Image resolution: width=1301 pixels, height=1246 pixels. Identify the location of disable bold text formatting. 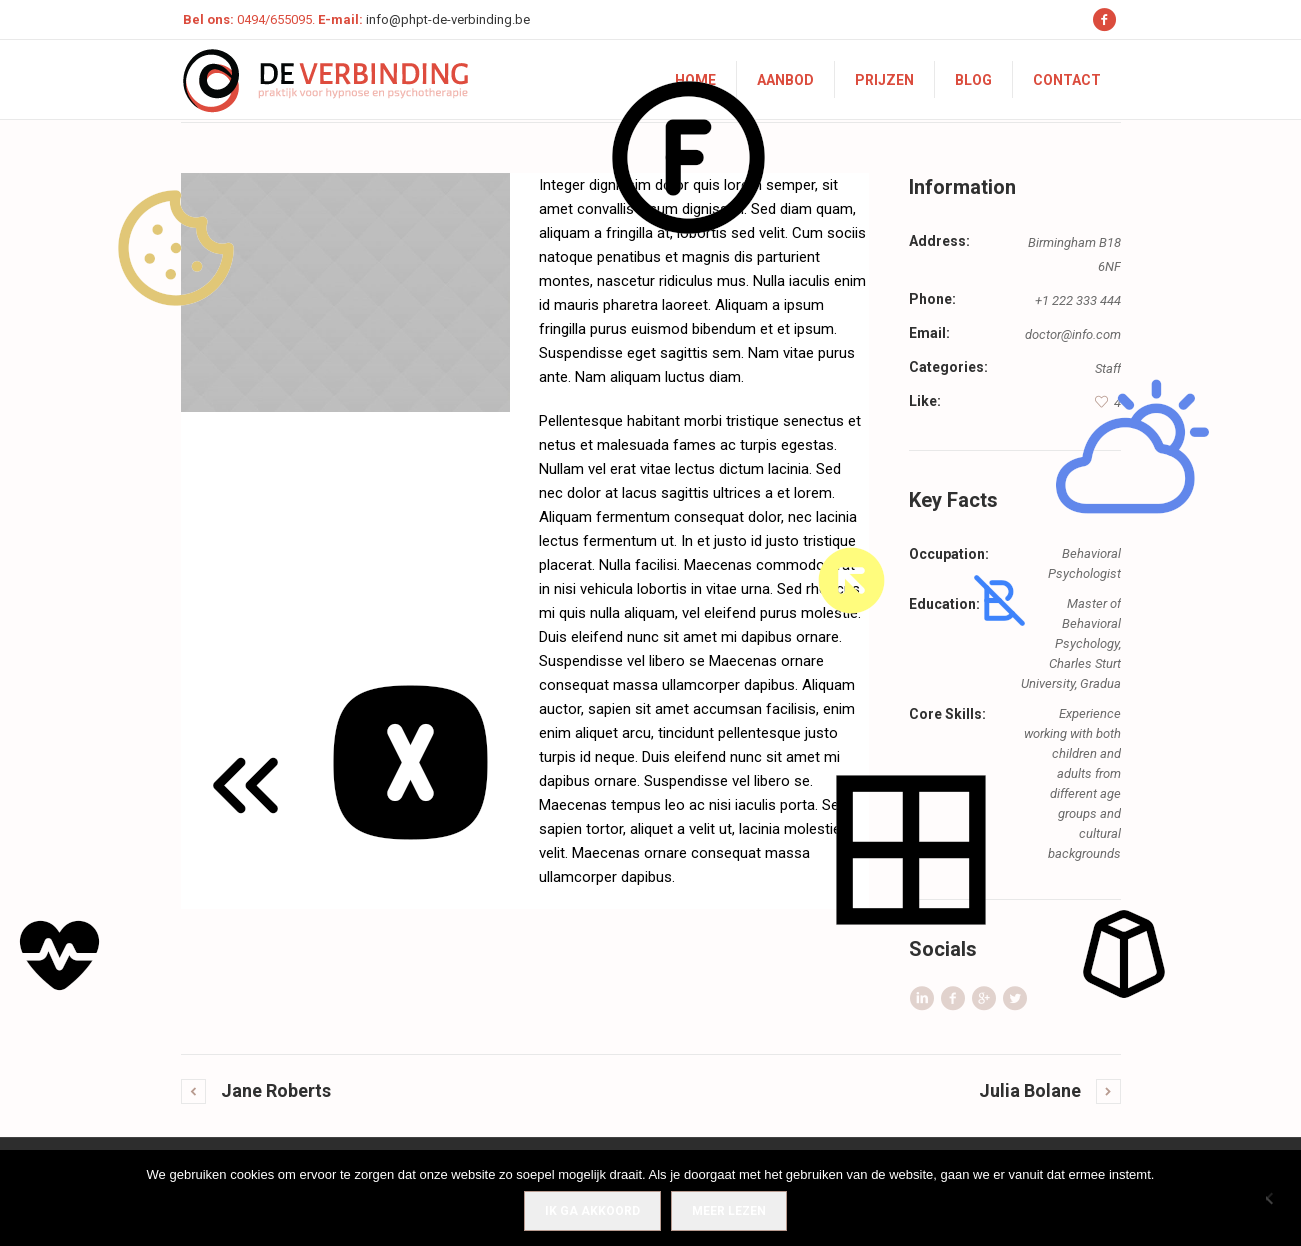
(999, 600).